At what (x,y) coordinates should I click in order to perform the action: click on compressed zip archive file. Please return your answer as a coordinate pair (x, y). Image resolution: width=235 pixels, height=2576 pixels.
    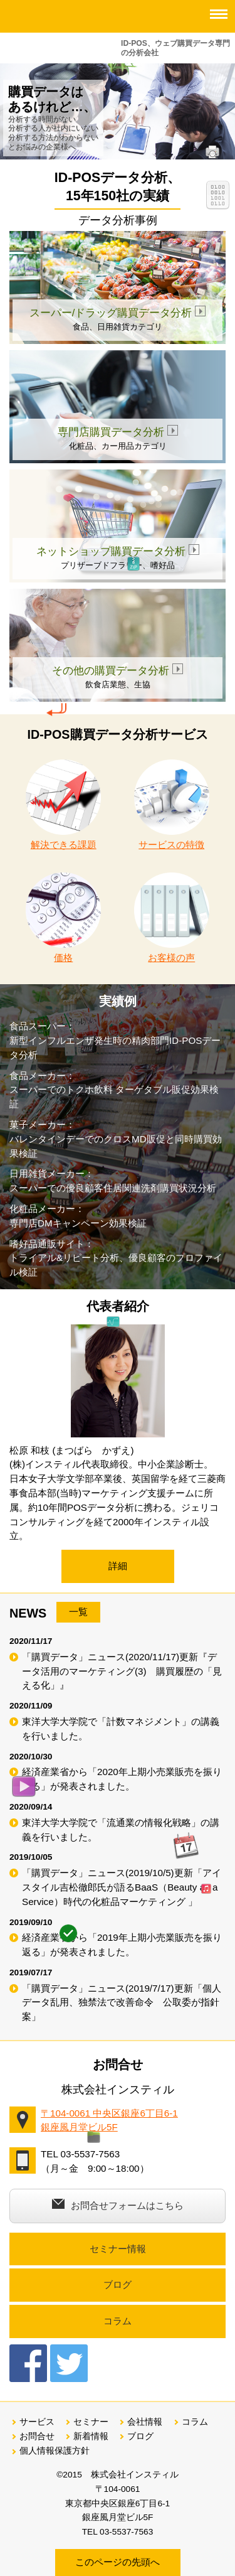
    Looking at the image, I should click on (133, 564).